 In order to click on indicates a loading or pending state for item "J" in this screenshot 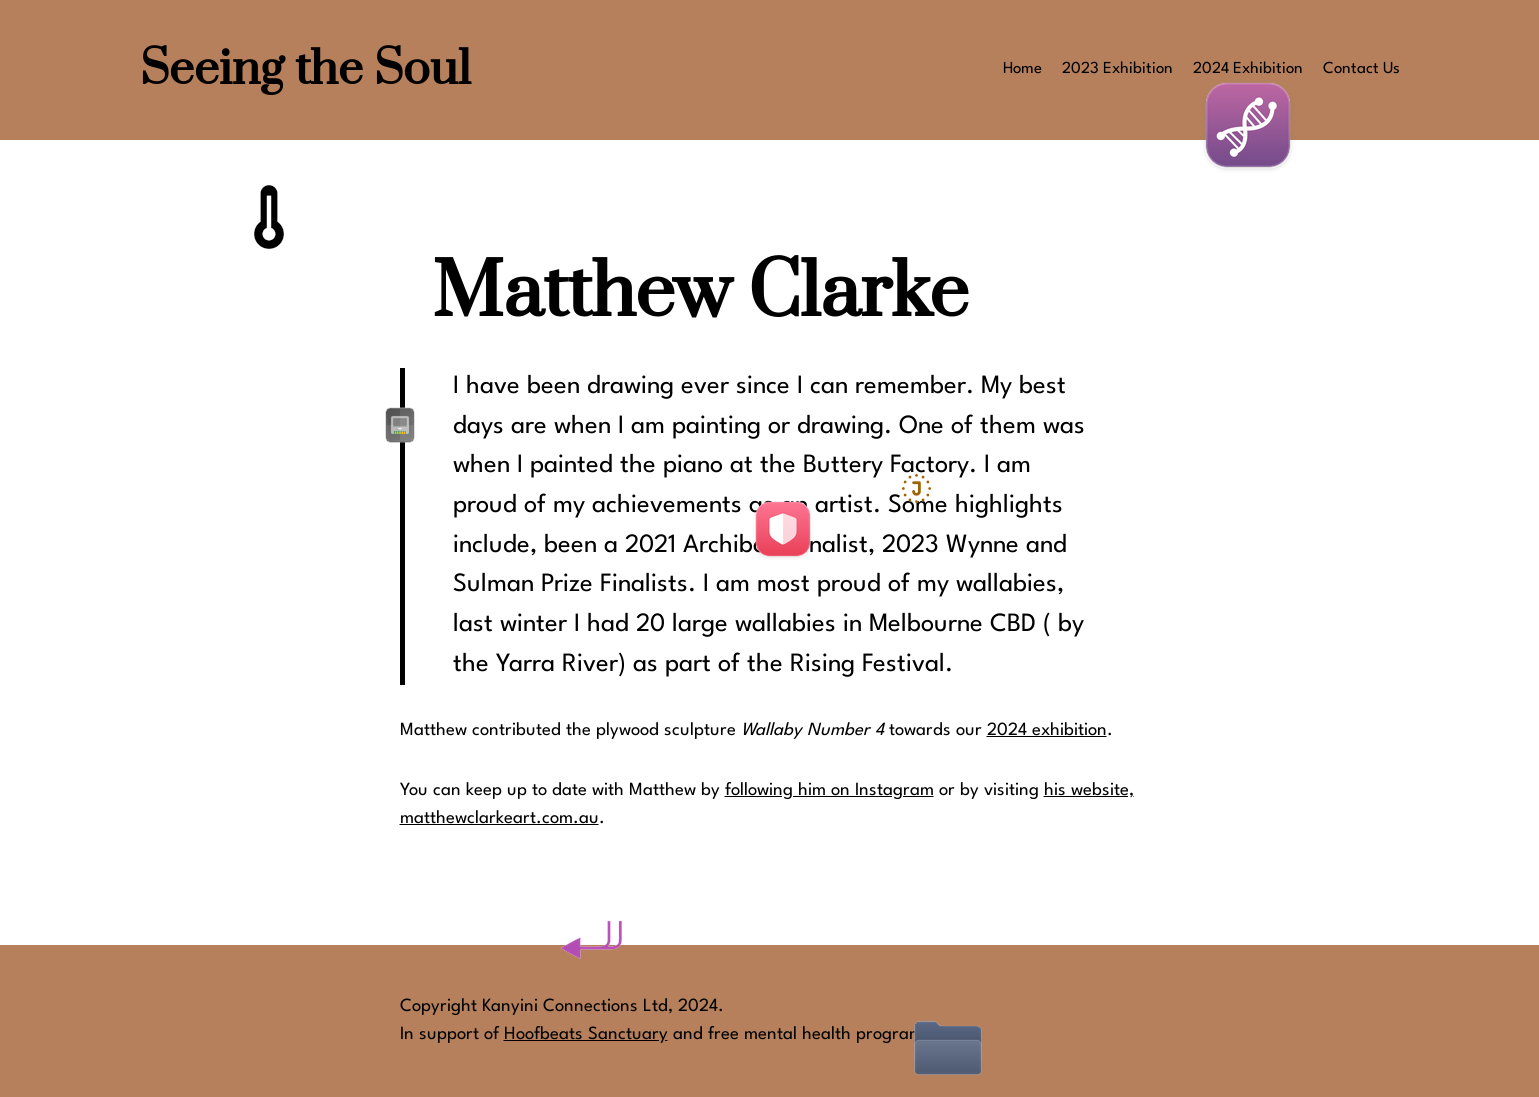, I will do `click(916, 488)`.